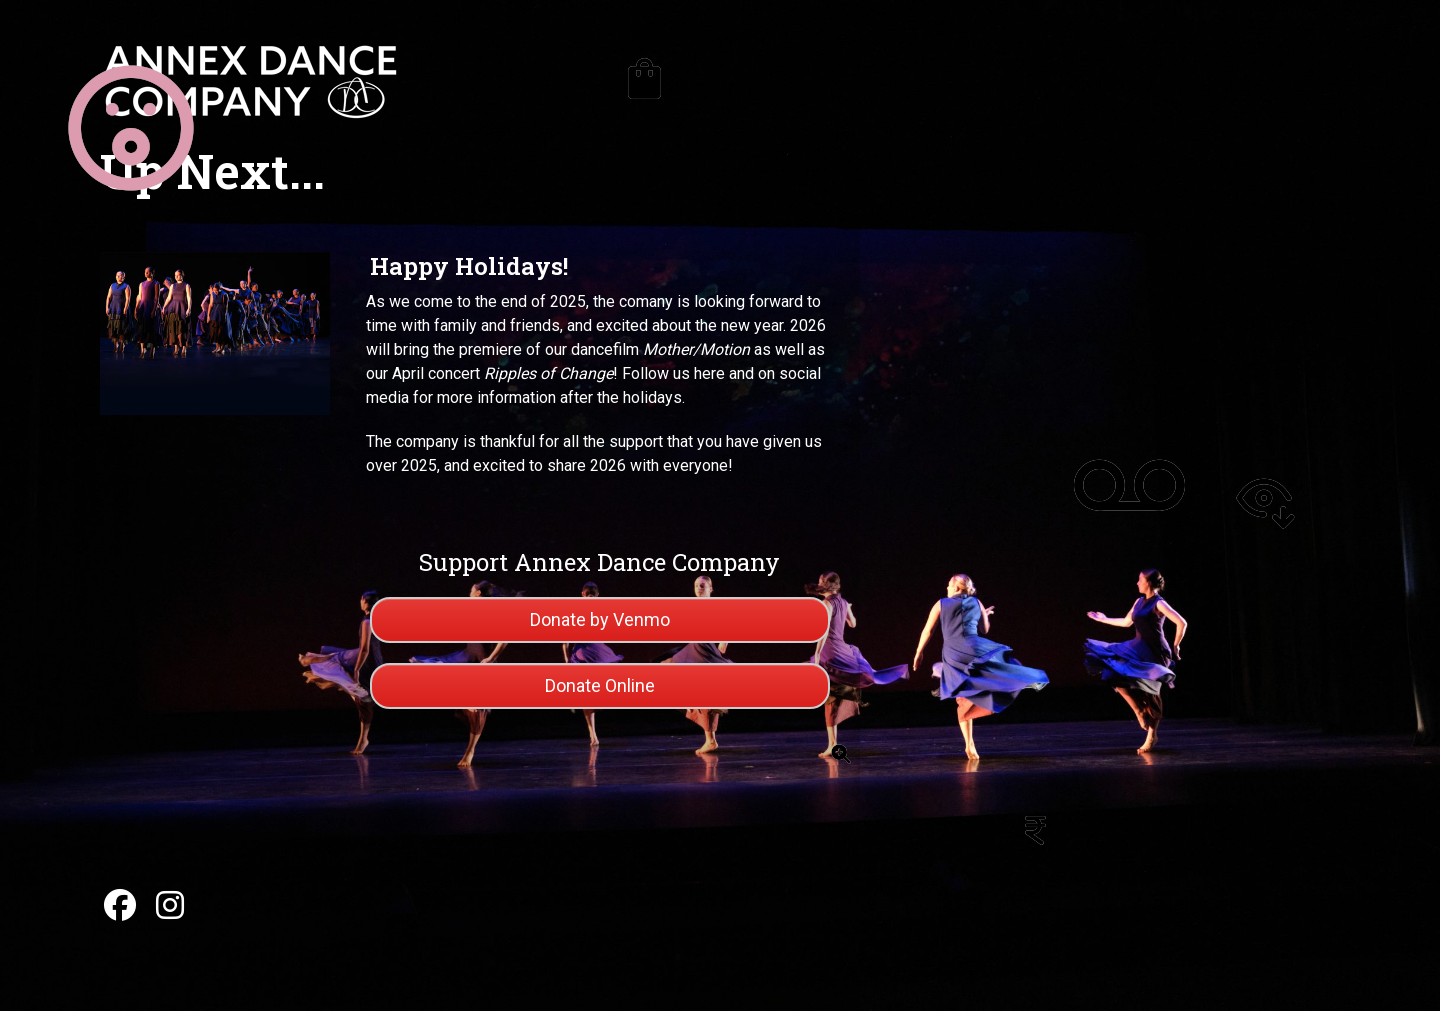  Describe the element at coordinates (841, 754) in the screenshot. I see `zoom in on content` at that location.